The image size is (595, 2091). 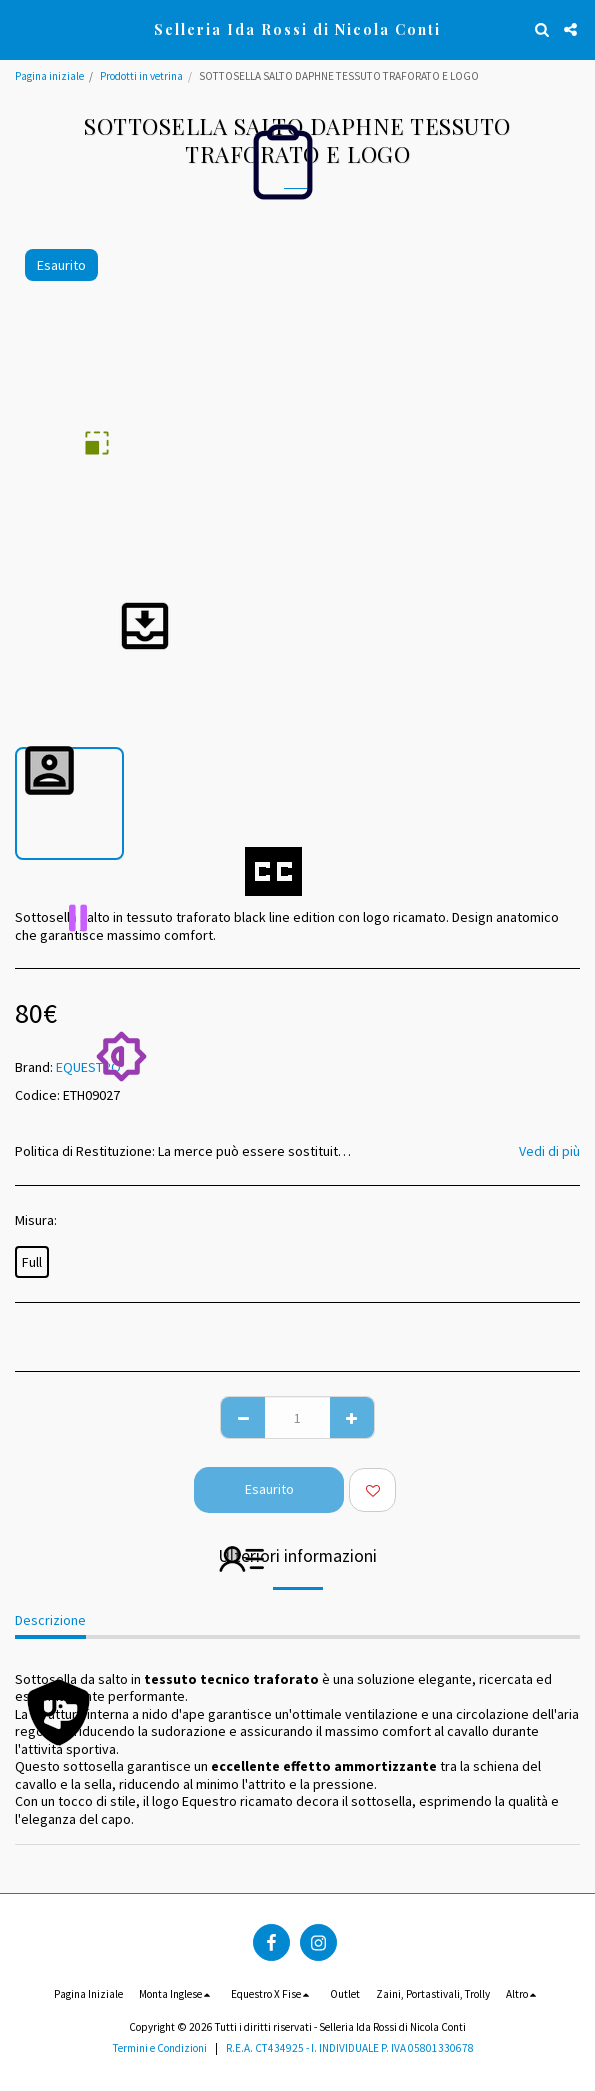 I want to click on enable closed captions for video content, so click(x=273, y=871).